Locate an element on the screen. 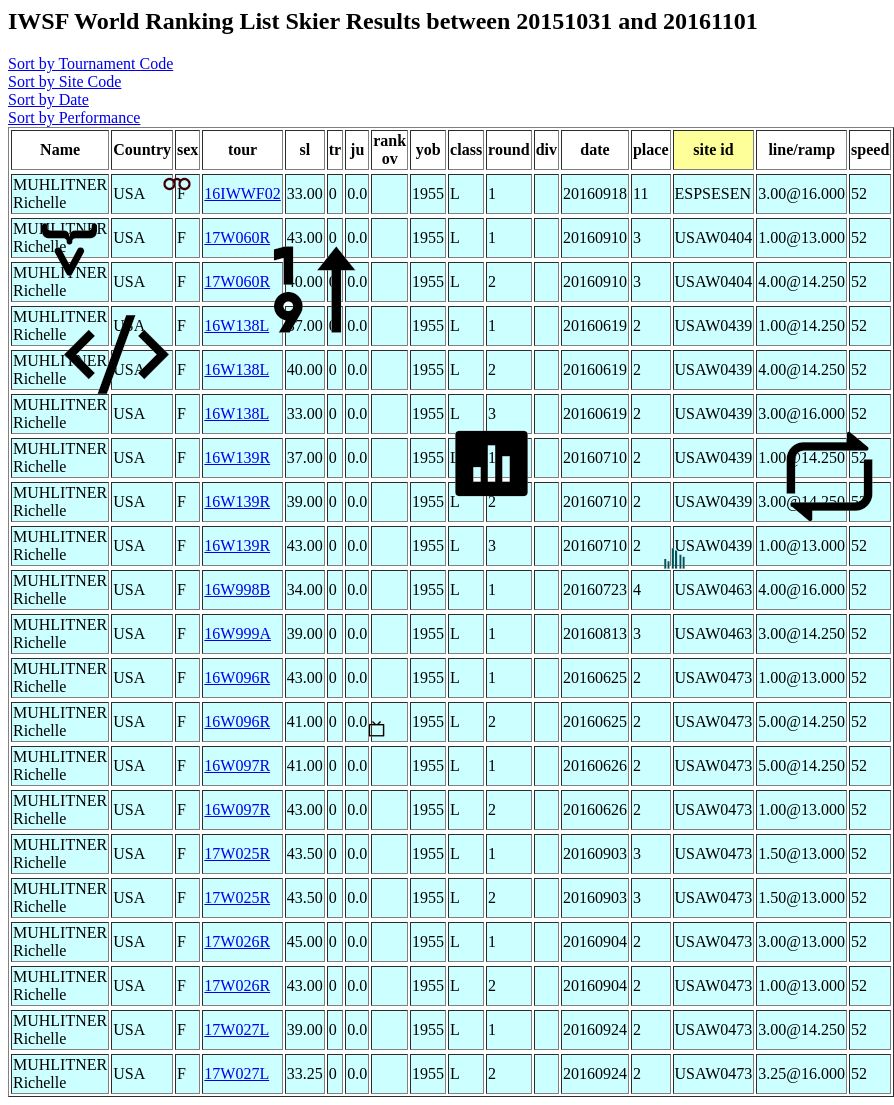  view or edit source code is located at coordinates (116, 354).